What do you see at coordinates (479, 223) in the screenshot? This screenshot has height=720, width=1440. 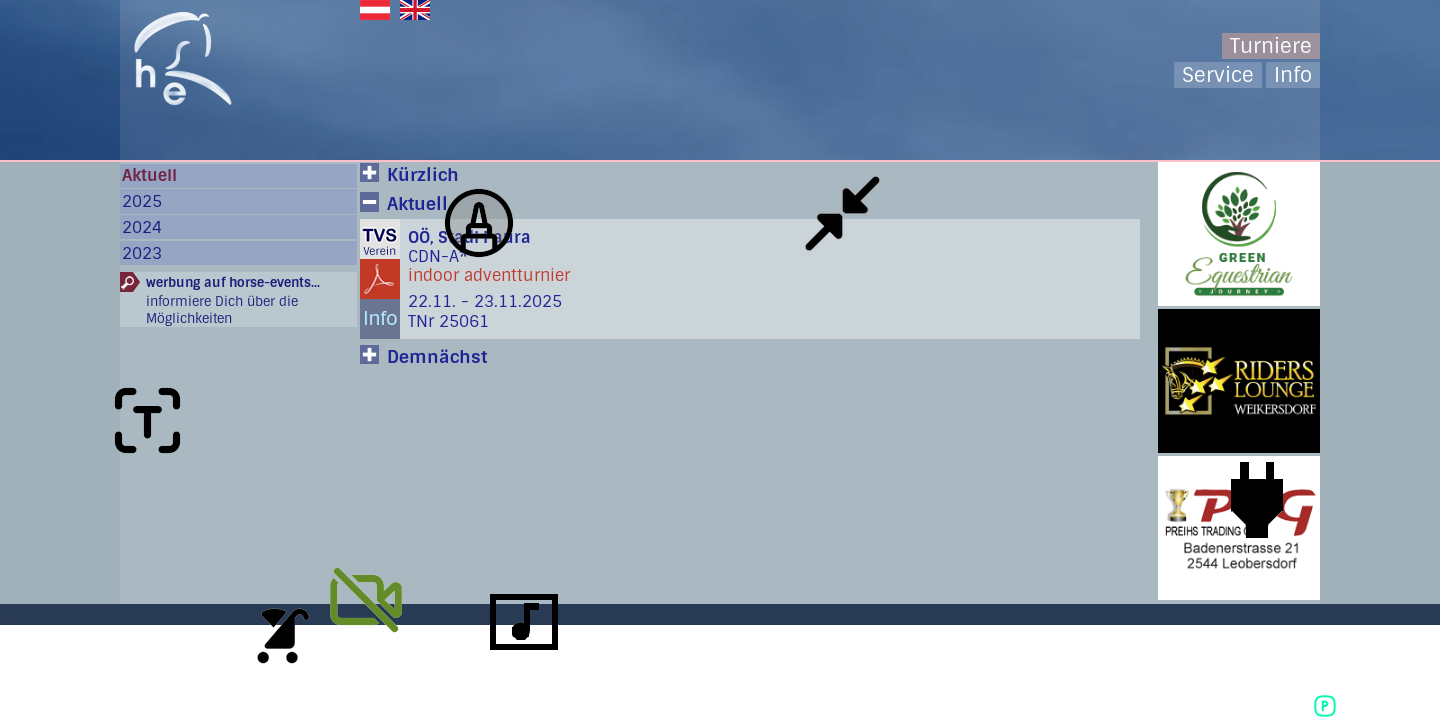 I see `select marker or highlighter tool` at bounding box center [479, 223].